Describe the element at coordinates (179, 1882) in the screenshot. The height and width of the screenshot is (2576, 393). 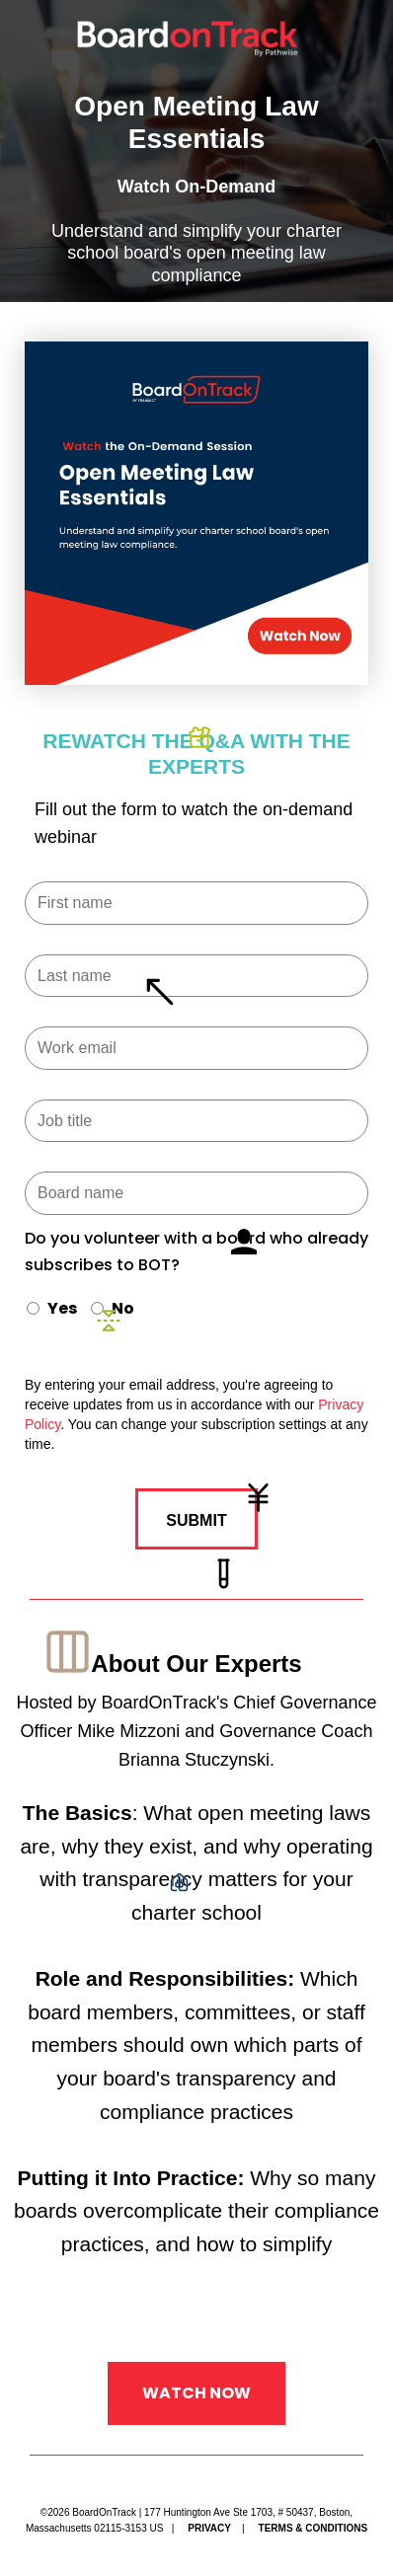
I see `access smart home power settings` at that location.